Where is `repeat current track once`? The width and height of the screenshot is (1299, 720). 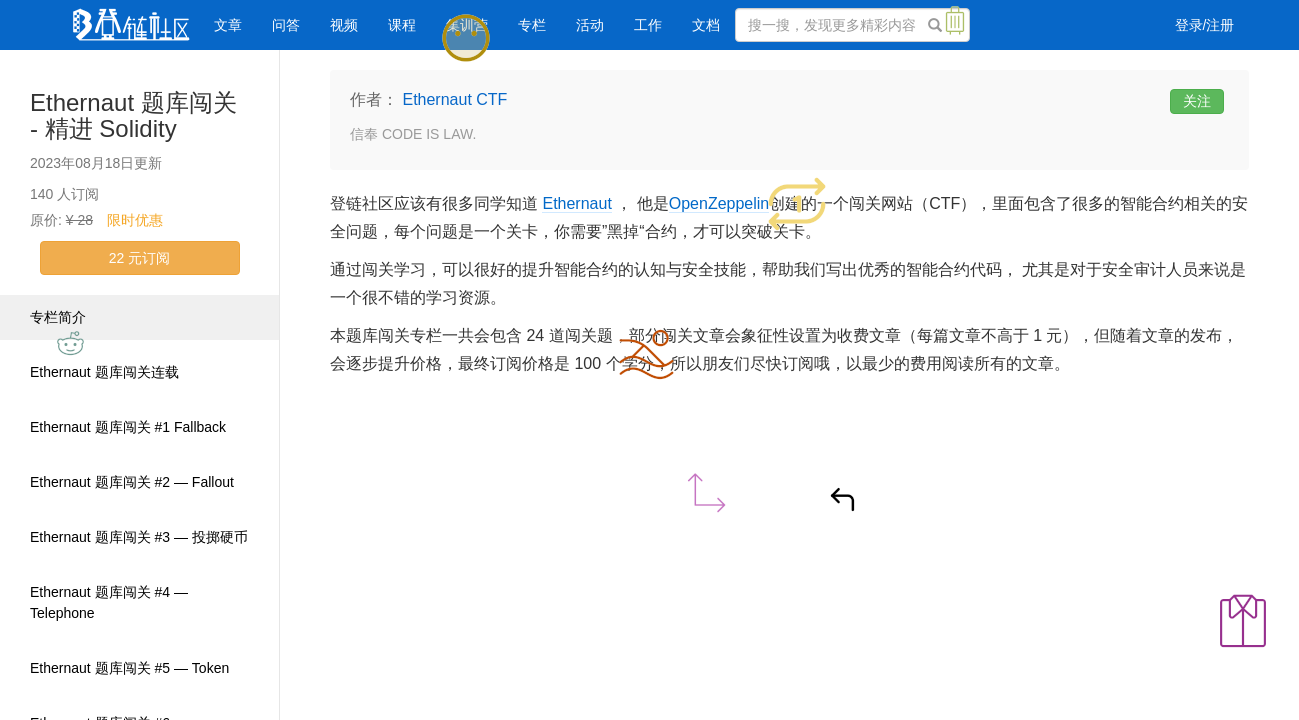
repeat current track once is located at coordinates (797, 204).